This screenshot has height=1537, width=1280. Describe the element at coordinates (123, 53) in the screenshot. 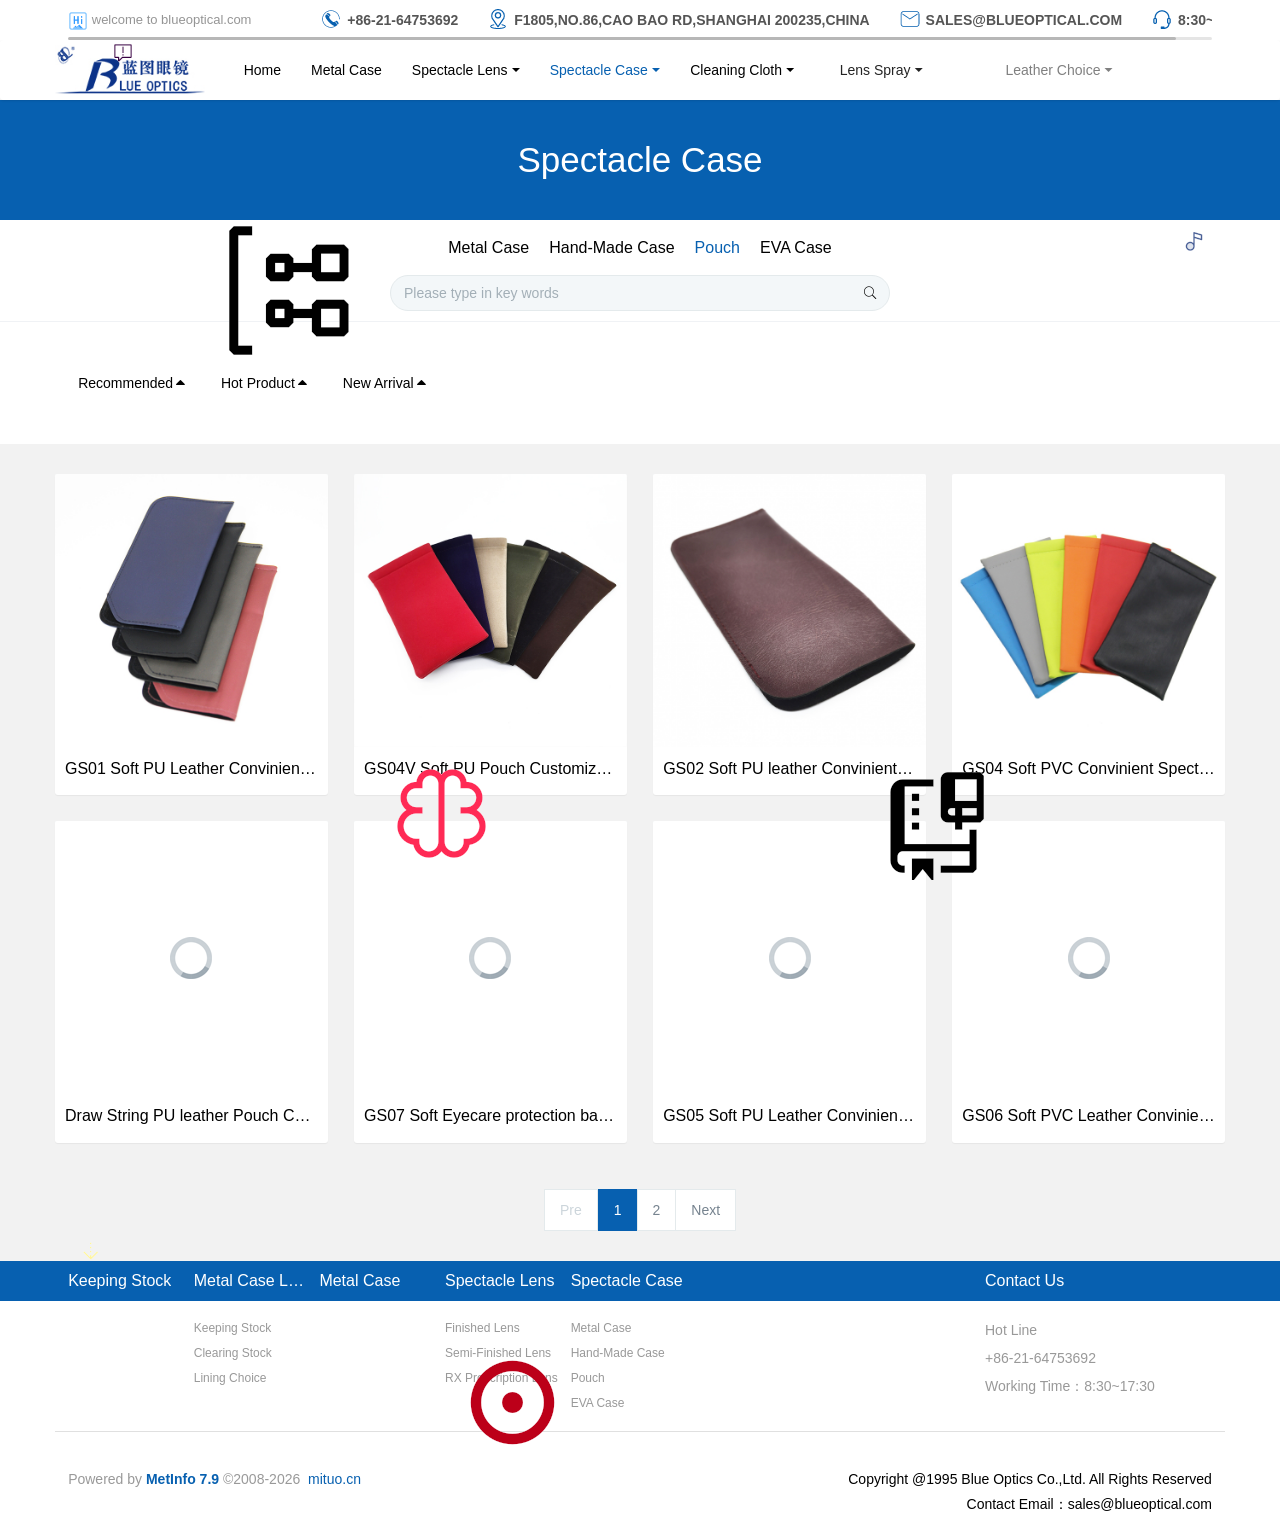

I see `report an issue or problem` at that location.